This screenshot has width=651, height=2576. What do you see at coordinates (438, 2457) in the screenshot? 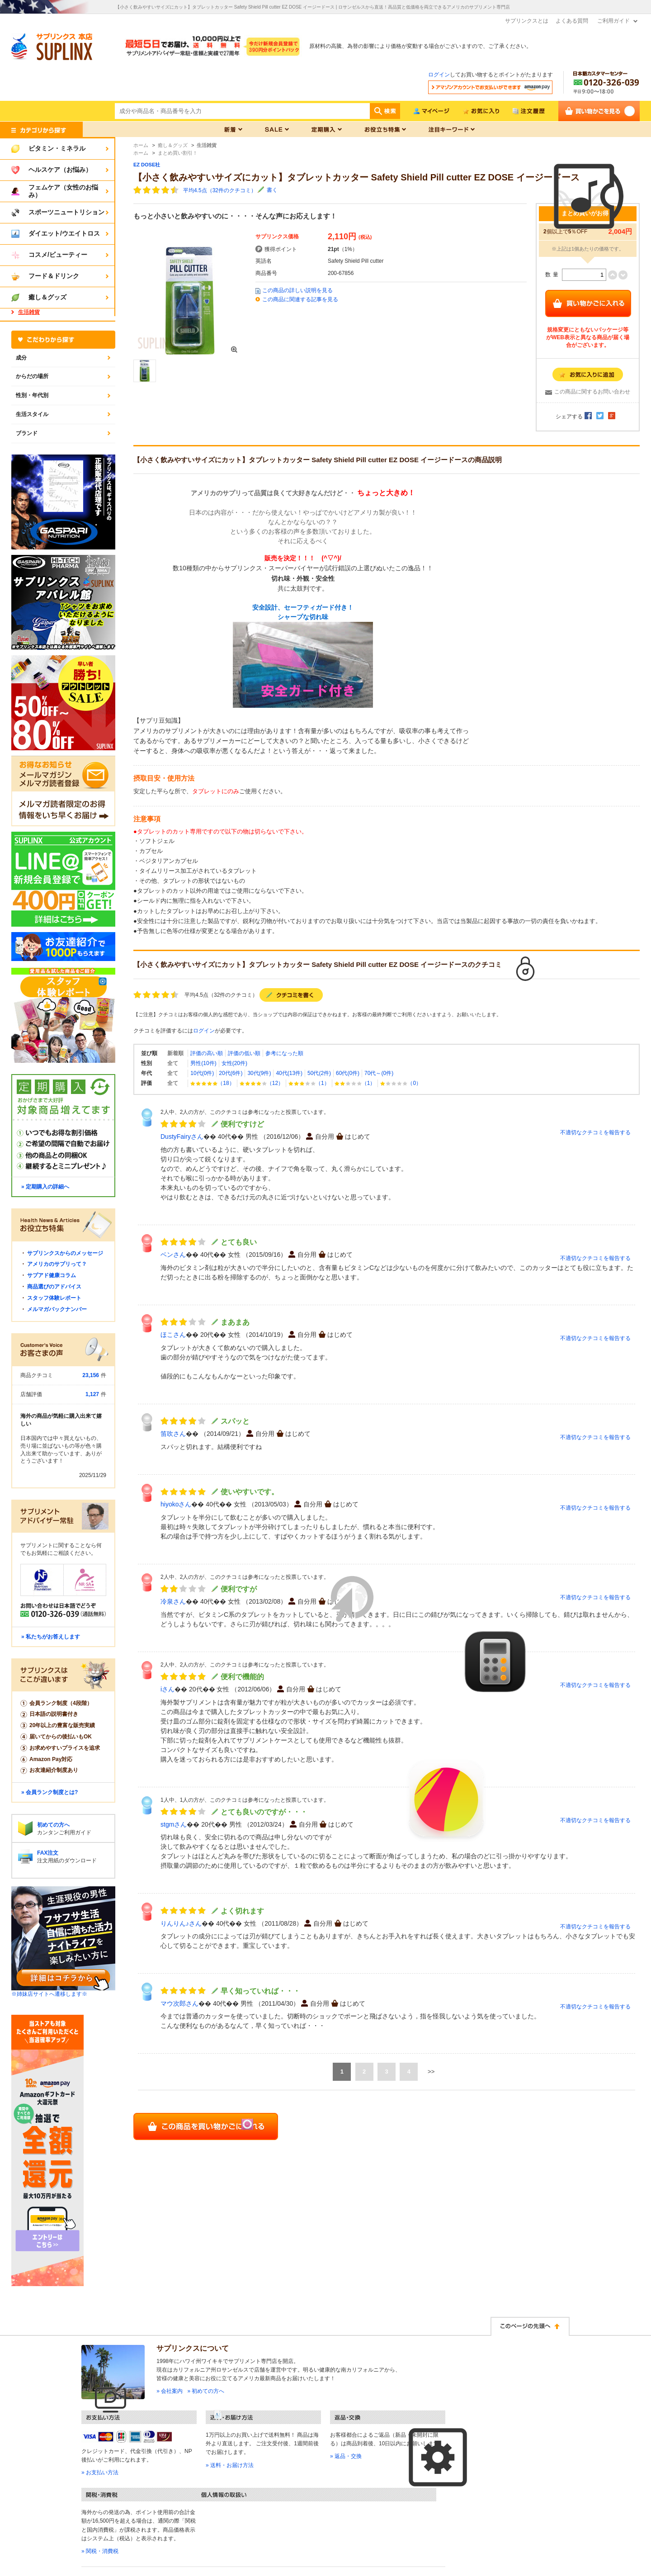
I see `access other applications or utilities` at bounding box center [438, 2457].